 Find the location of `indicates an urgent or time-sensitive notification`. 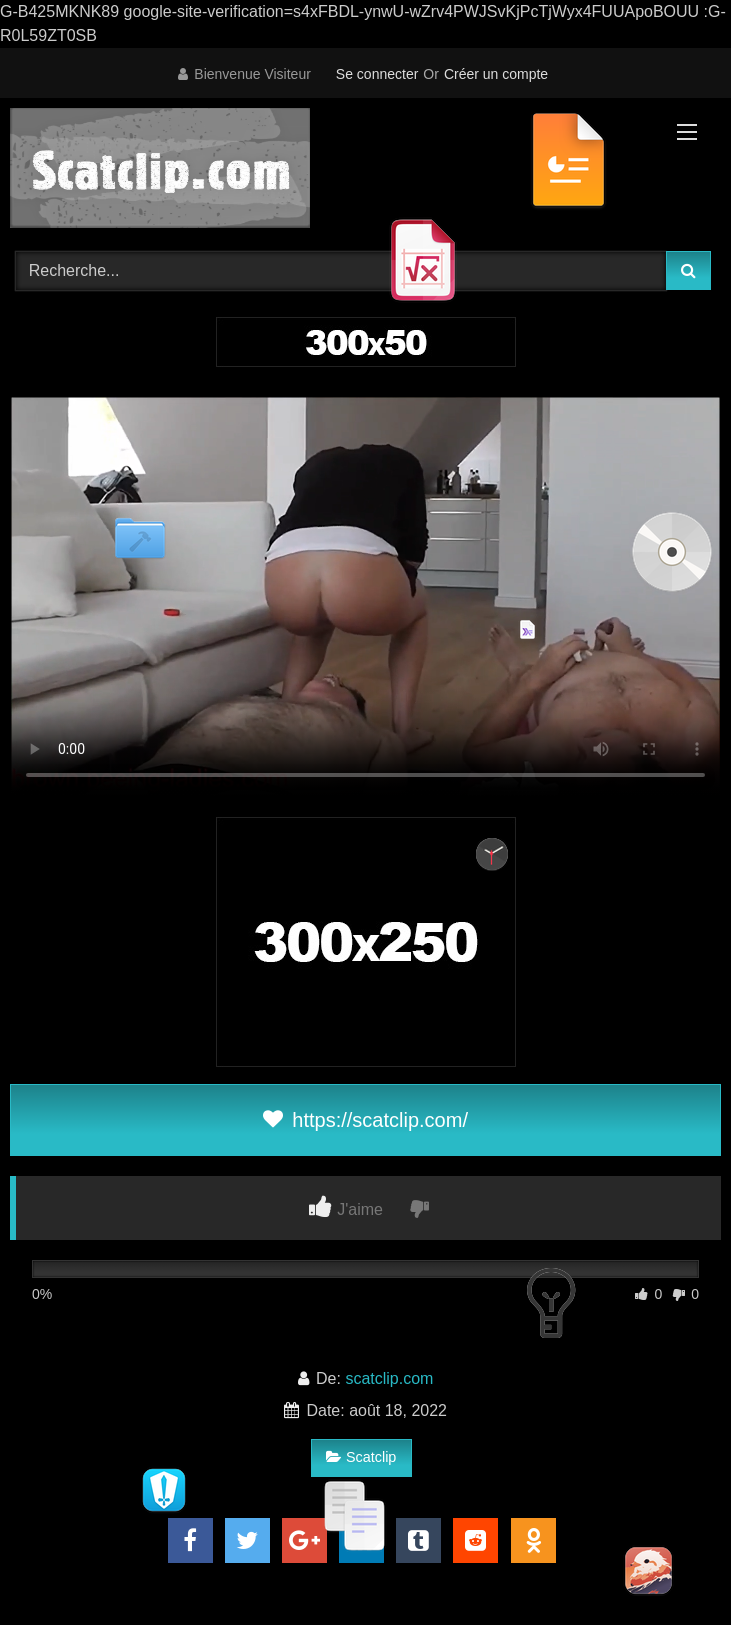

indicates an urgent or time-sensitive notification is located at coordinates (492, 854).